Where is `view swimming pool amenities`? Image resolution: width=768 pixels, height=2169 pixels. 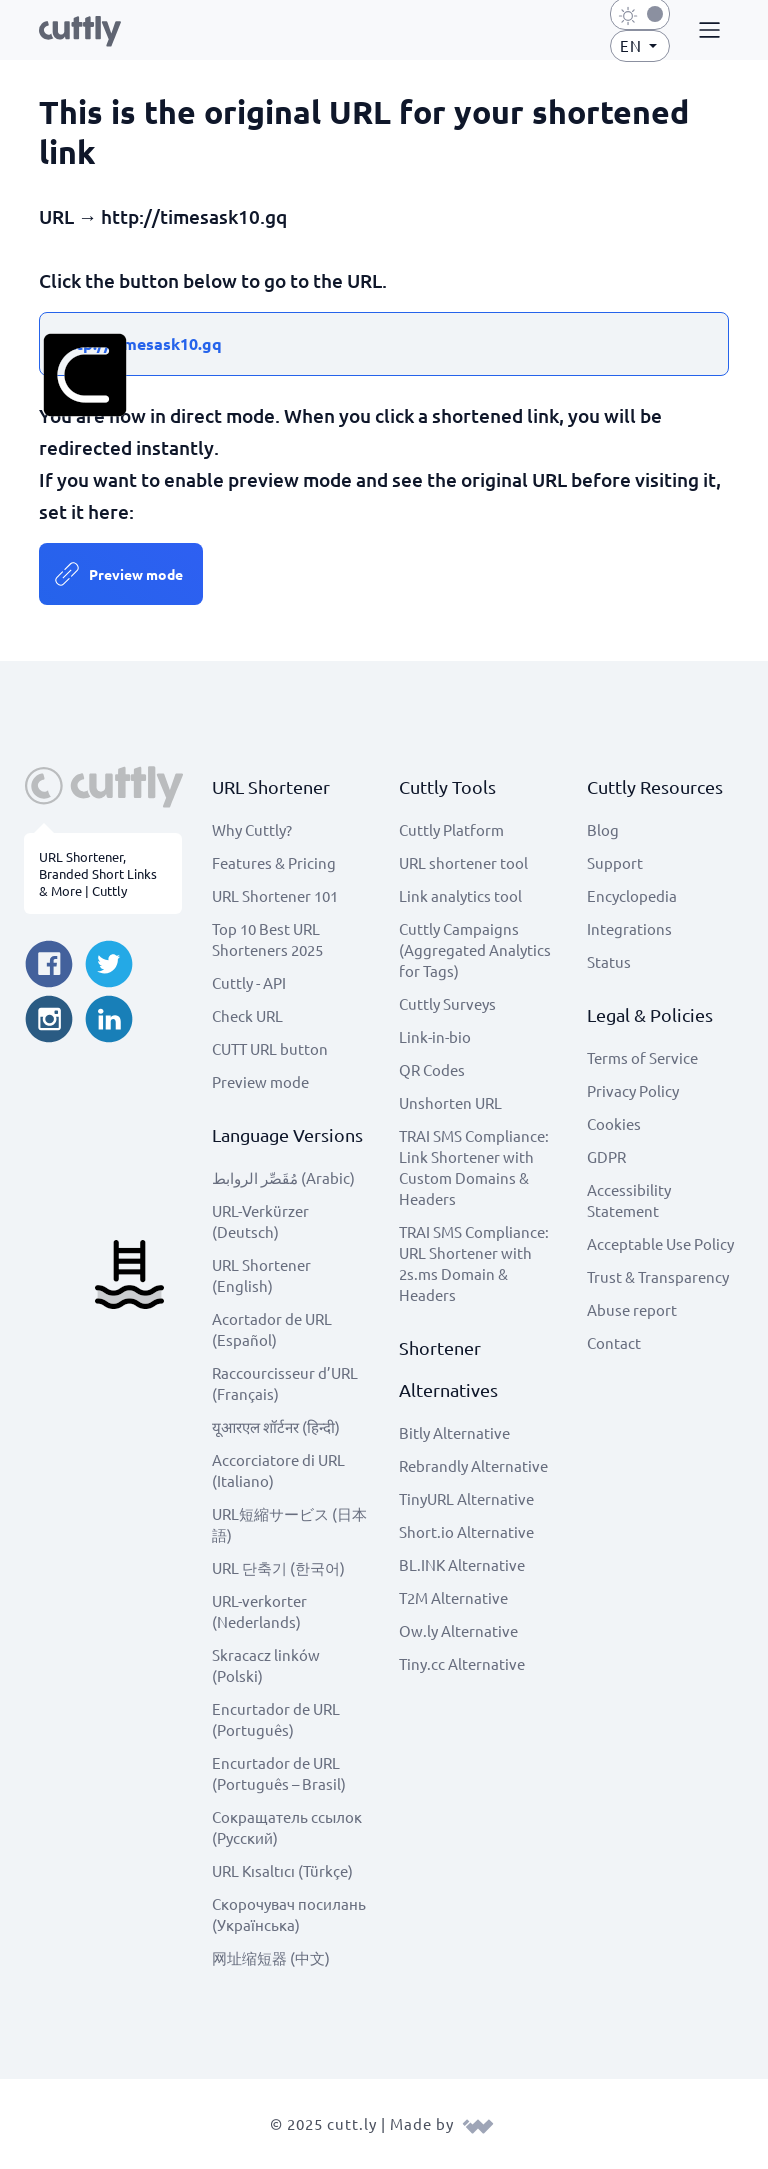
view swimming pool amenities is located at coordinates (129, 1274).